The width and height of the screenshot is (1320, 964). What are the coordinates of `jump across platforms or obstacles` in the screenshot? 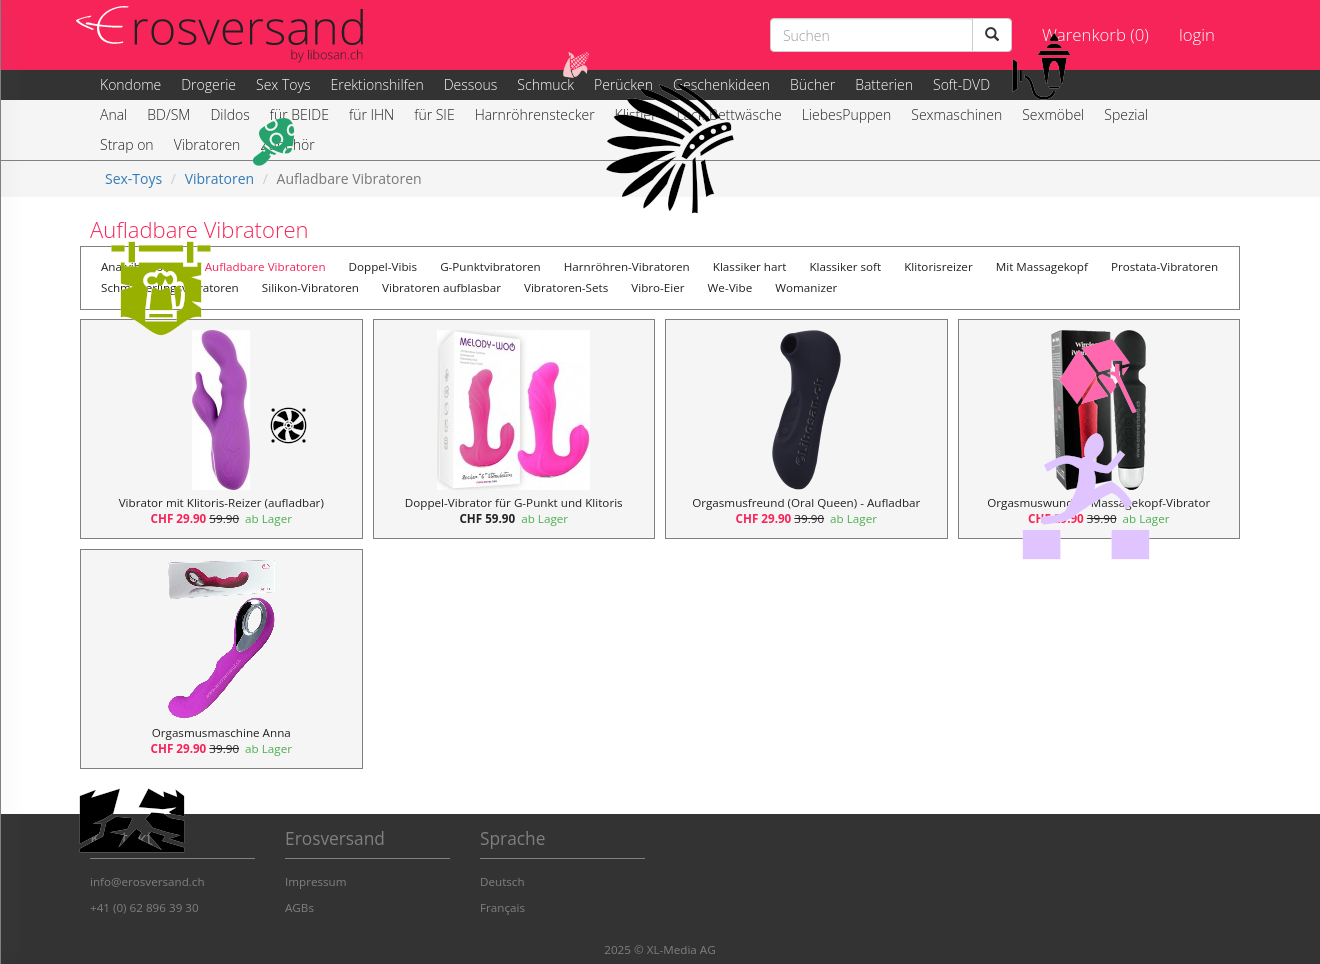 It's located at (1086, 496).